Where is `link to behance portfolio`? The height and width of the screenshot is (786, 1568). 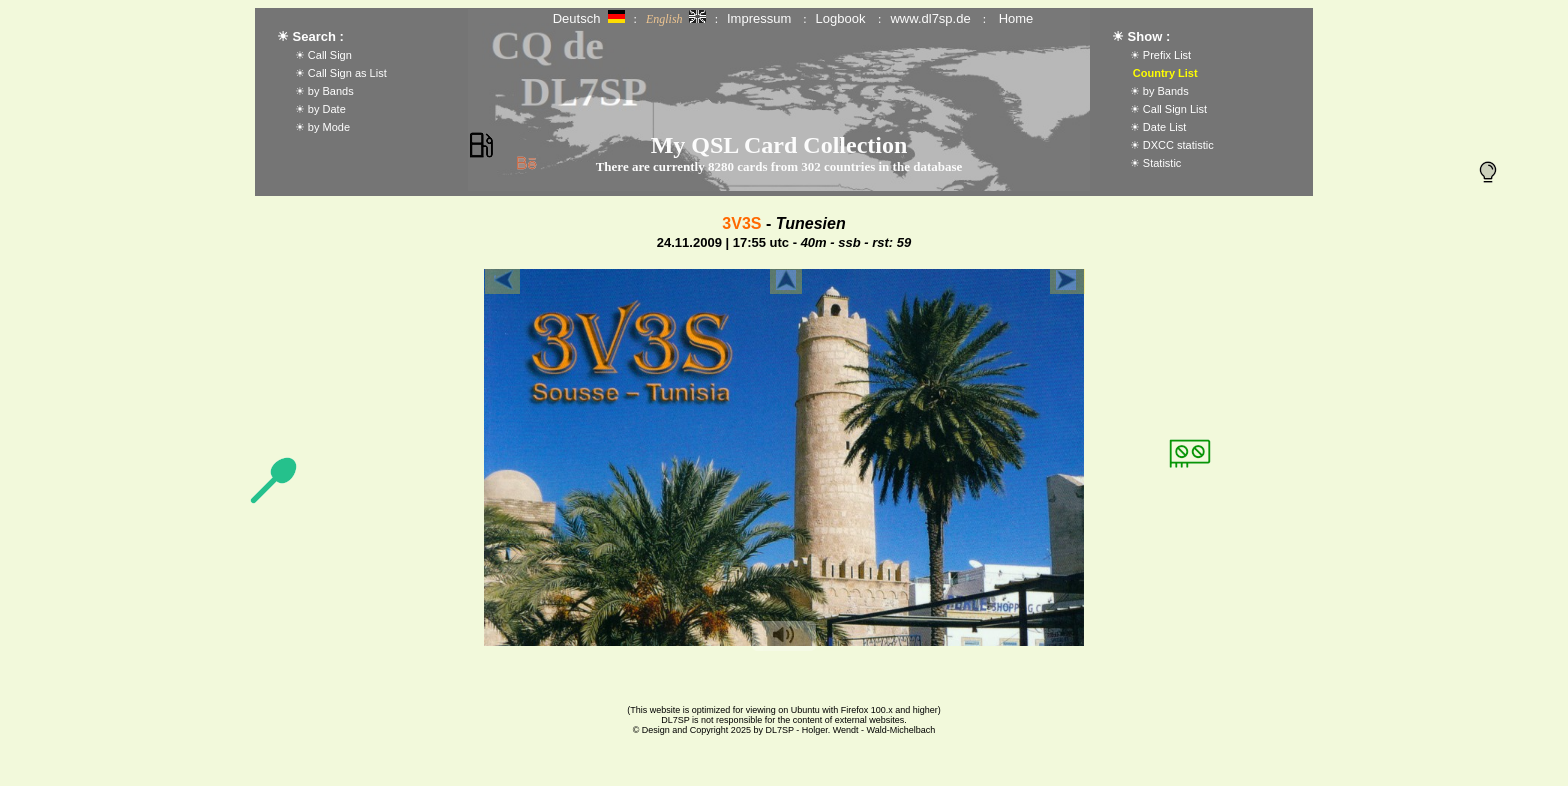
link to behance portfolio is located at coordinates (526, 163).